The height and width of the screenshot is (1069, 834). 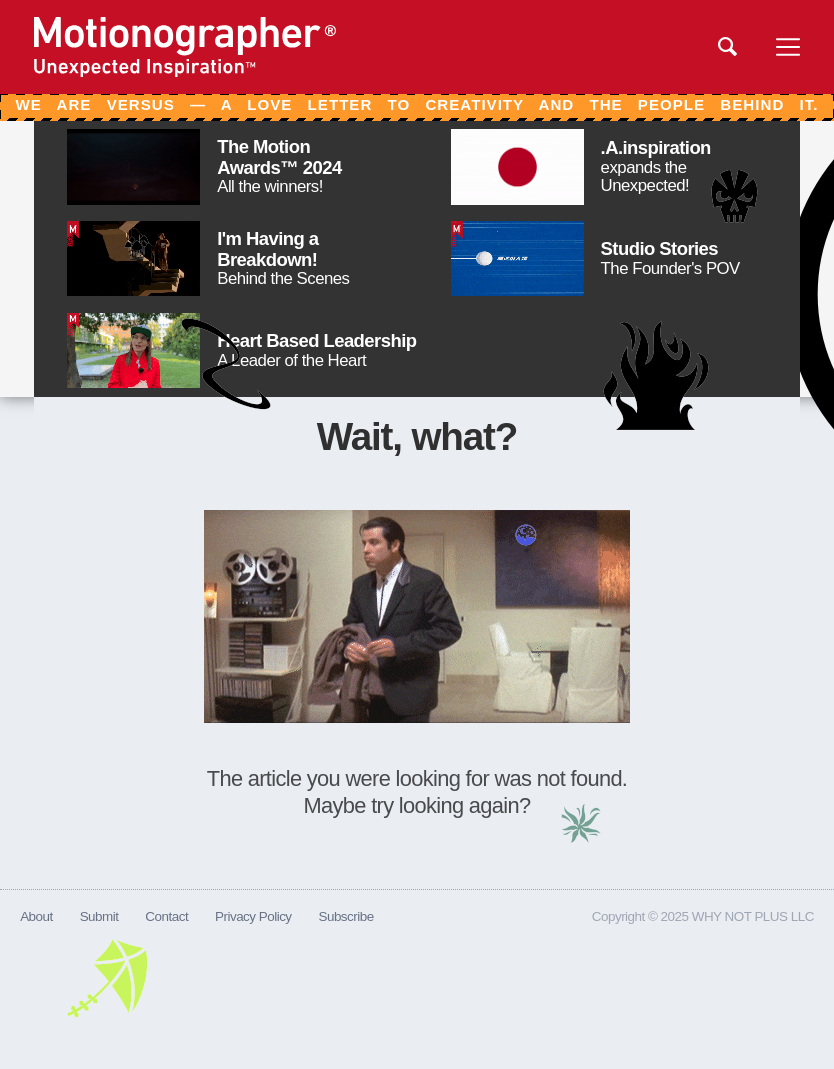 What do you see at coordinates (581, 823) in the screenshot?
I see `vanilla flavor ingredient or flavoring option` at bounding box center [581, 823].